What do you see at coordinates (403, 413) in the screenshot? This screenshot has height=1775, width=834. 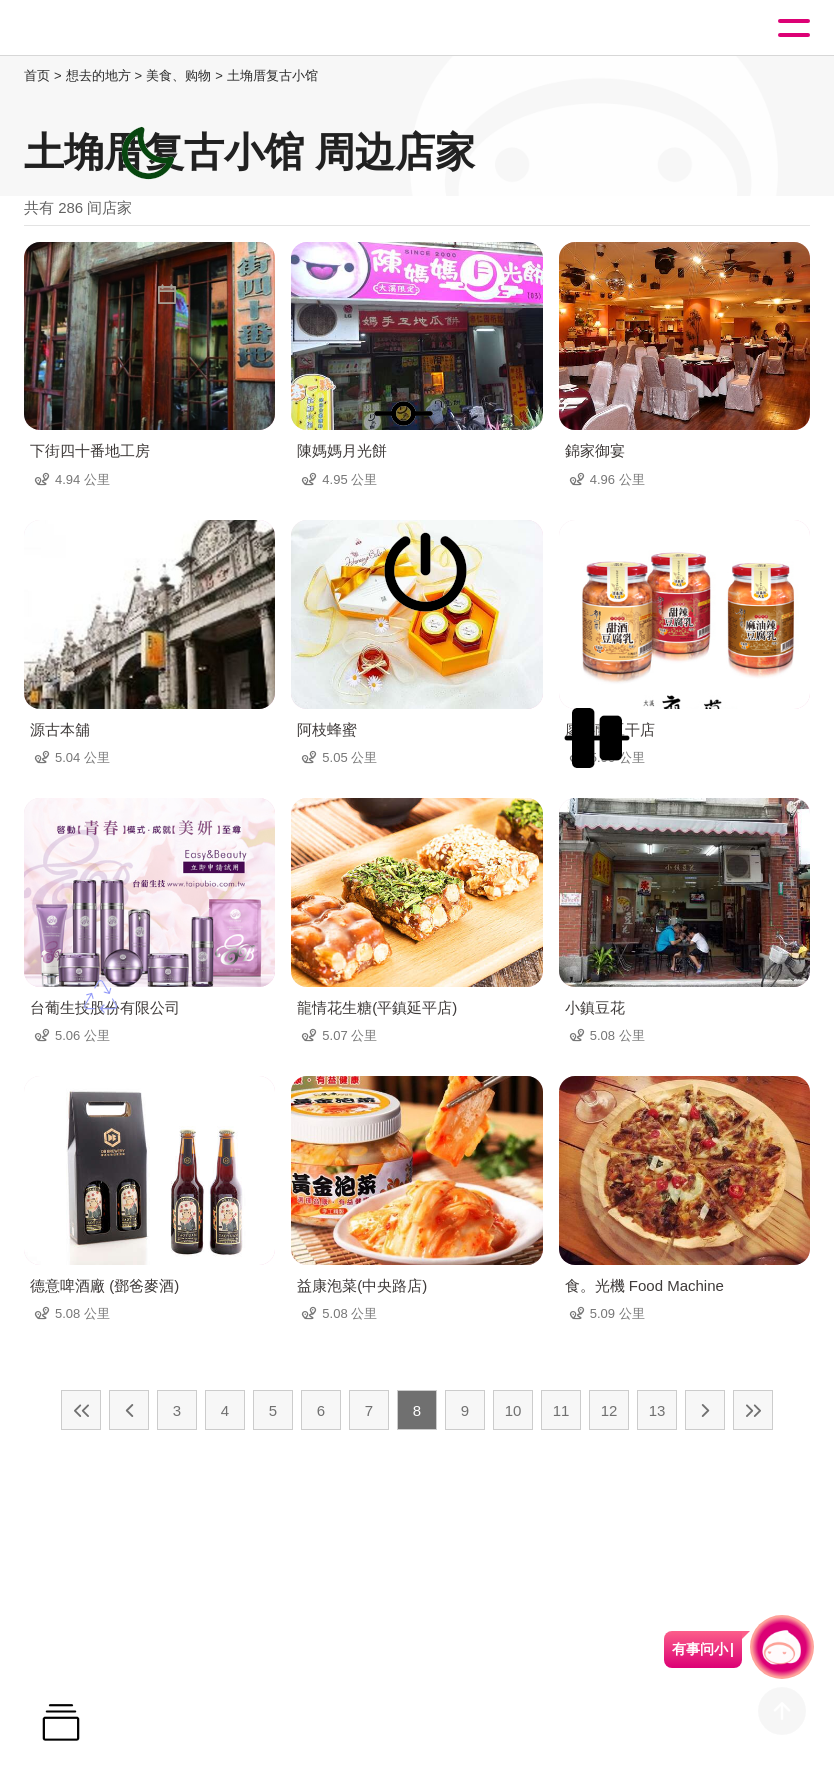 I see `view commit details in version control` at bounding box center [403, 413].